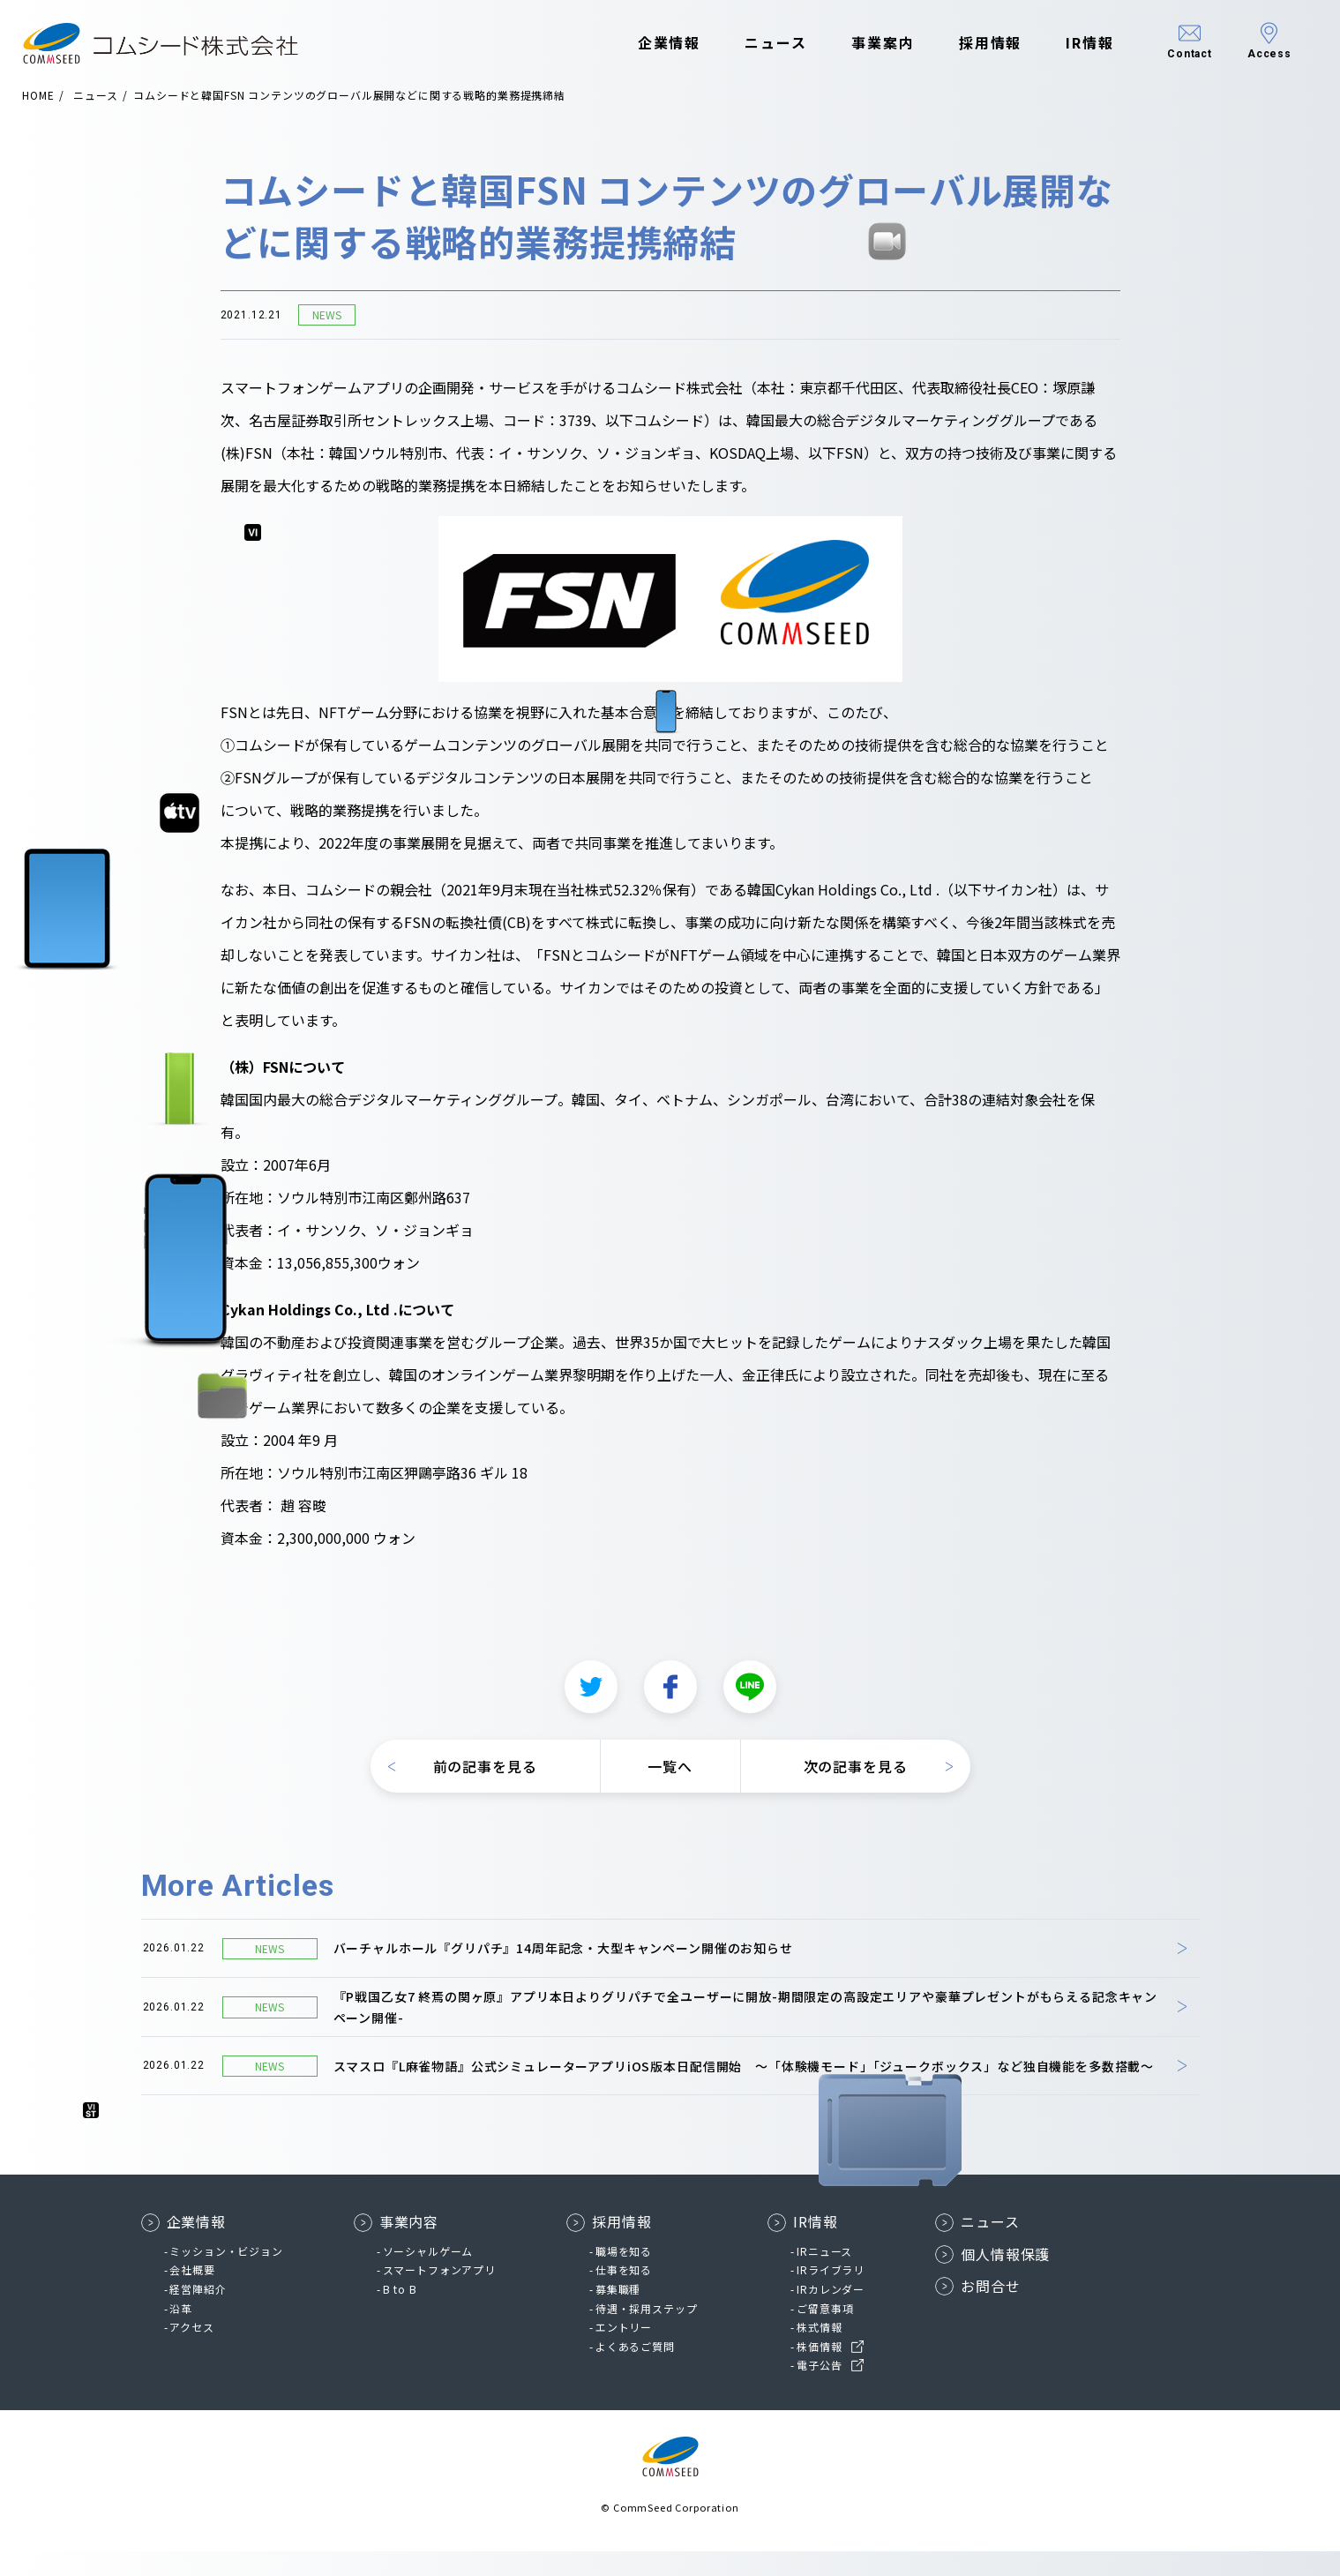  I want to click on indicates a folder is ready to accept dragged items, so click(222, 1396).